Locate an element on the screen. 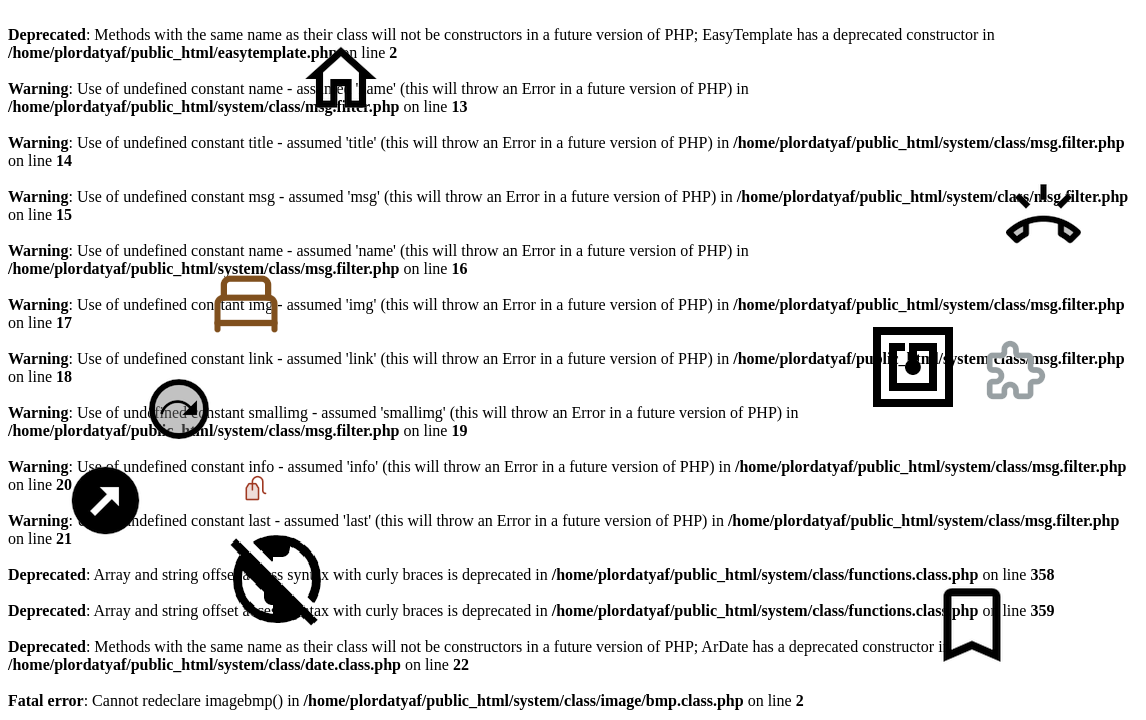 The height and width of the screenshot is (720, 1146). bookmark this item is located at coordinates (972, 625).